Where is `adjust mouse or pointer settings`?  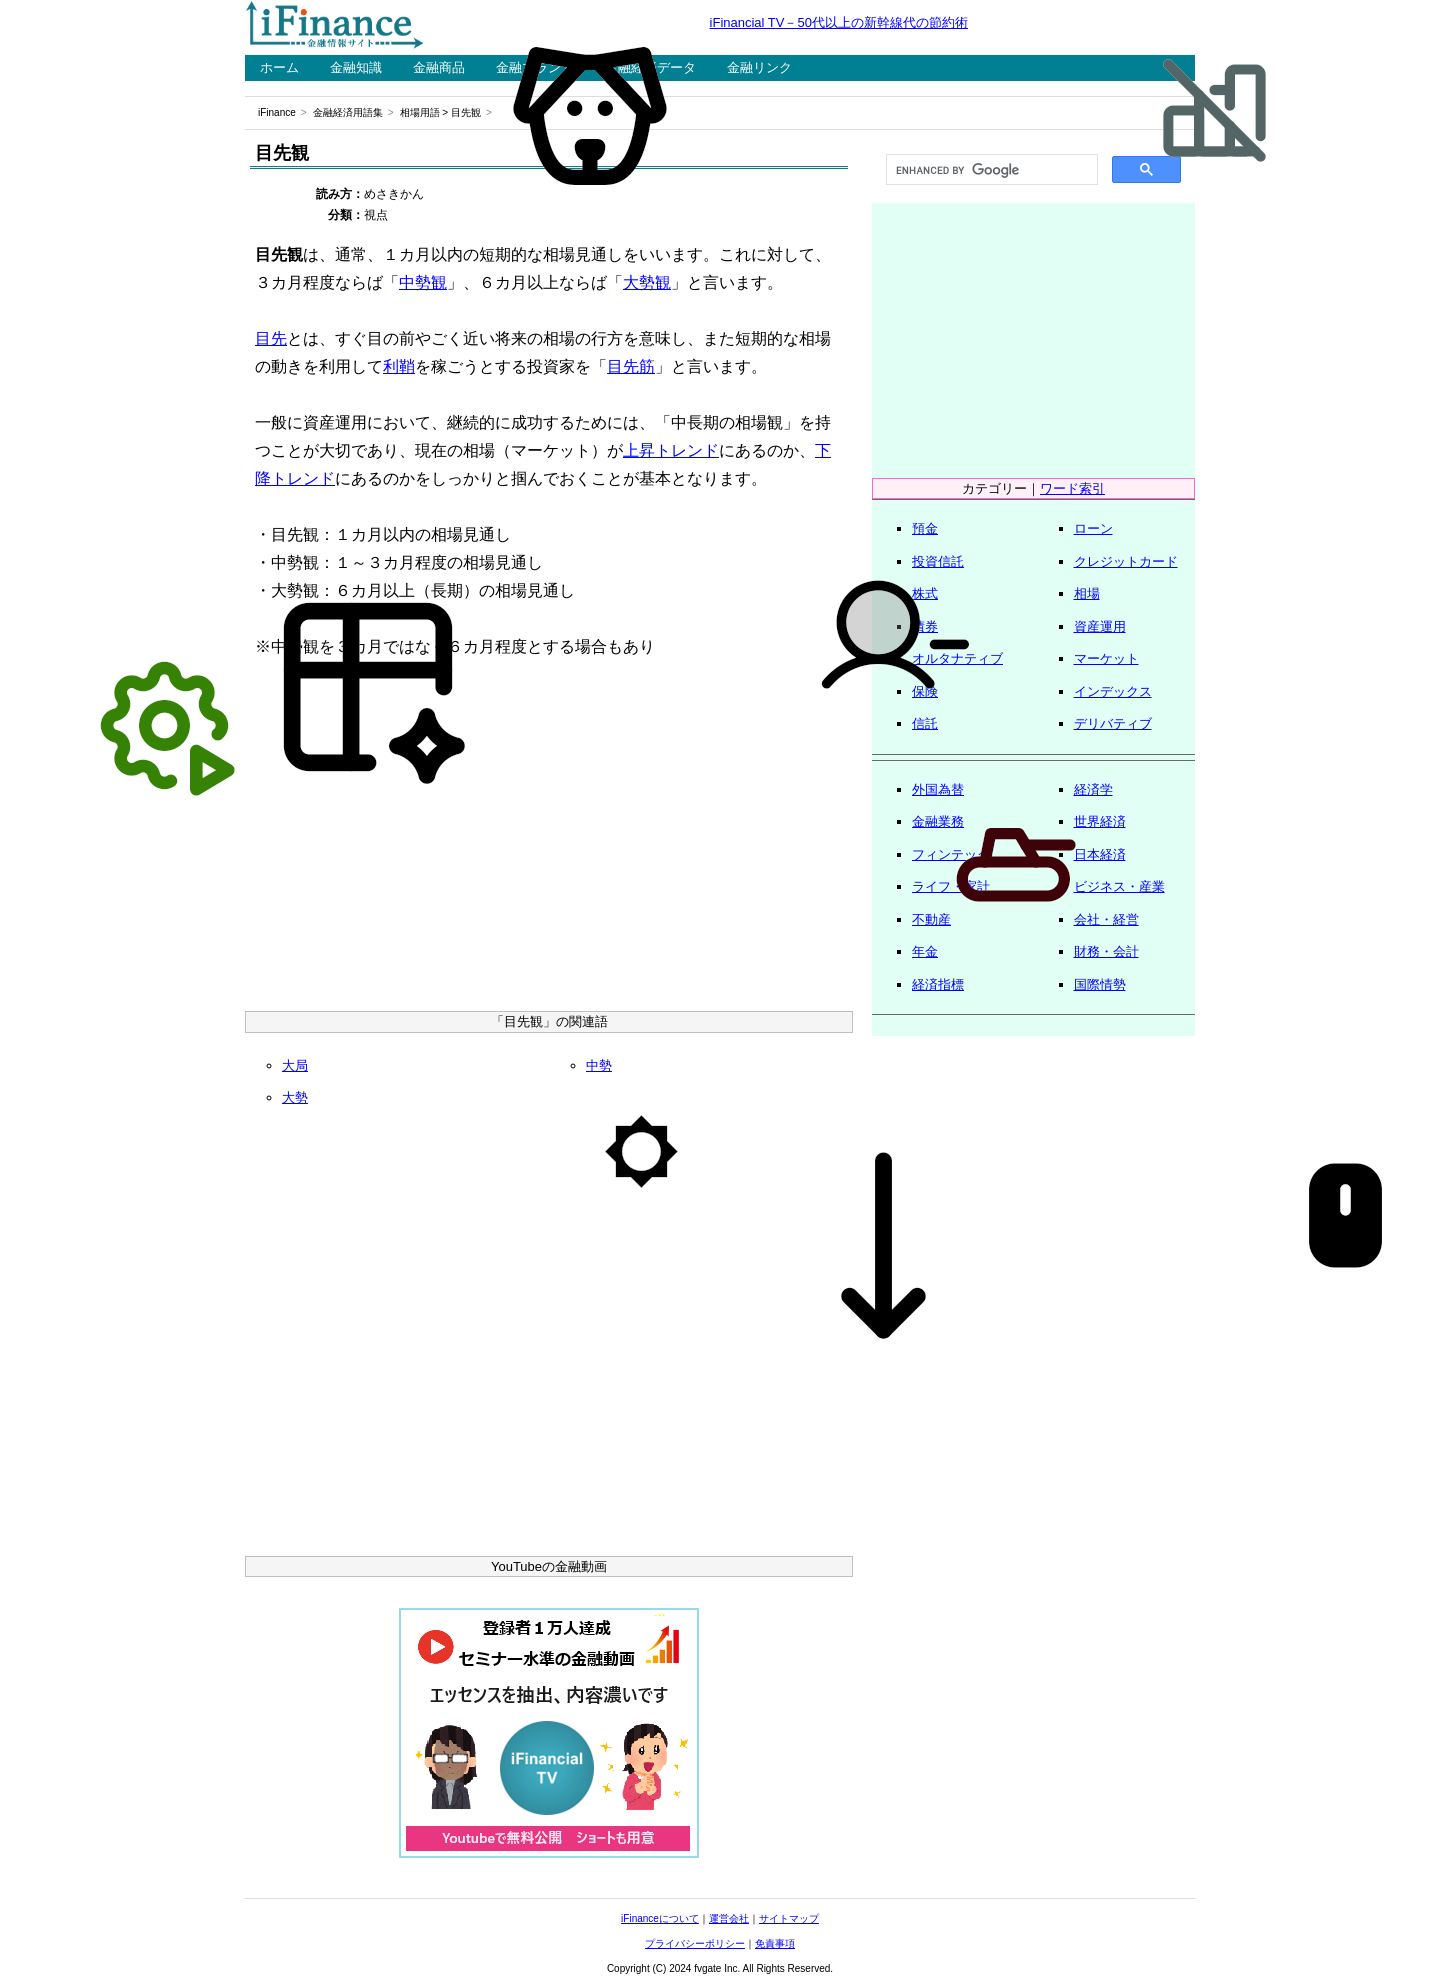
adjust mouse or pointer settings is located at coordinates (1345, 1215).